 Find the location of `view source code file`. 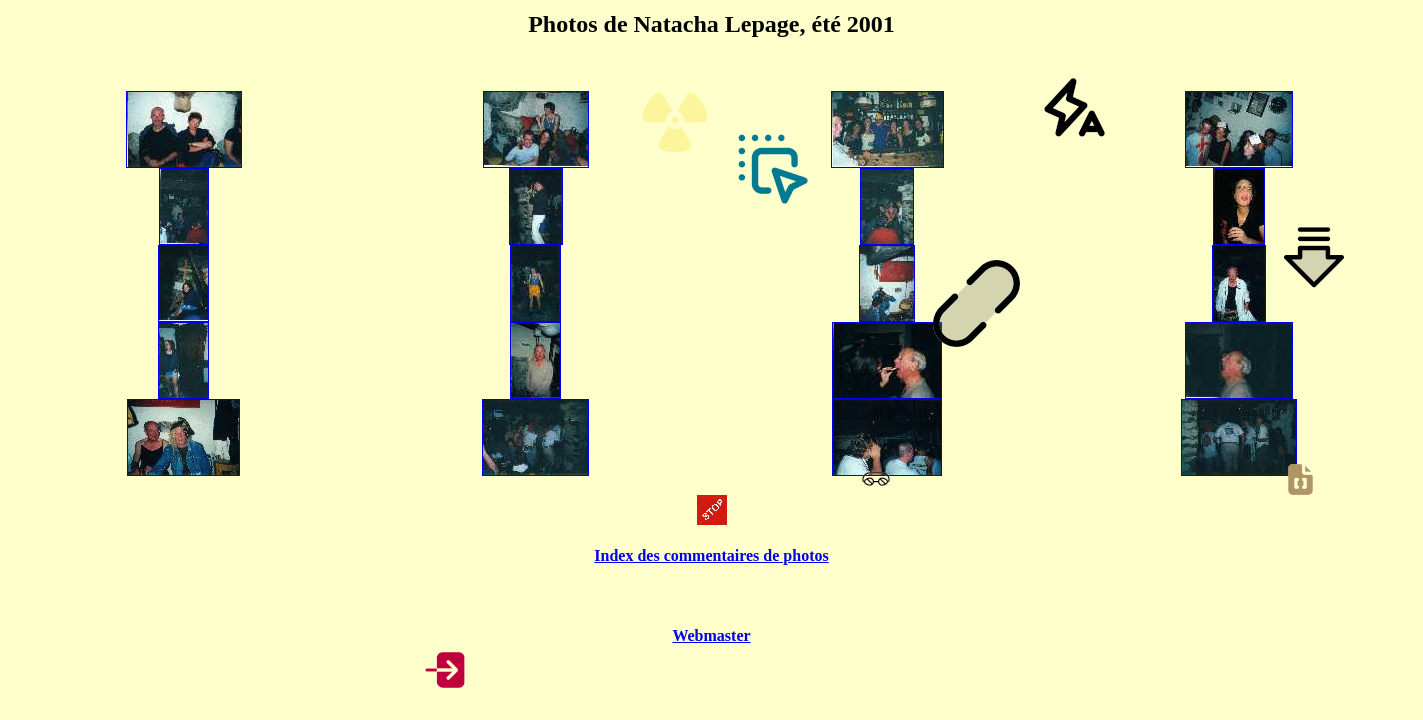

view source code file is located at coordinates (1300, 479).